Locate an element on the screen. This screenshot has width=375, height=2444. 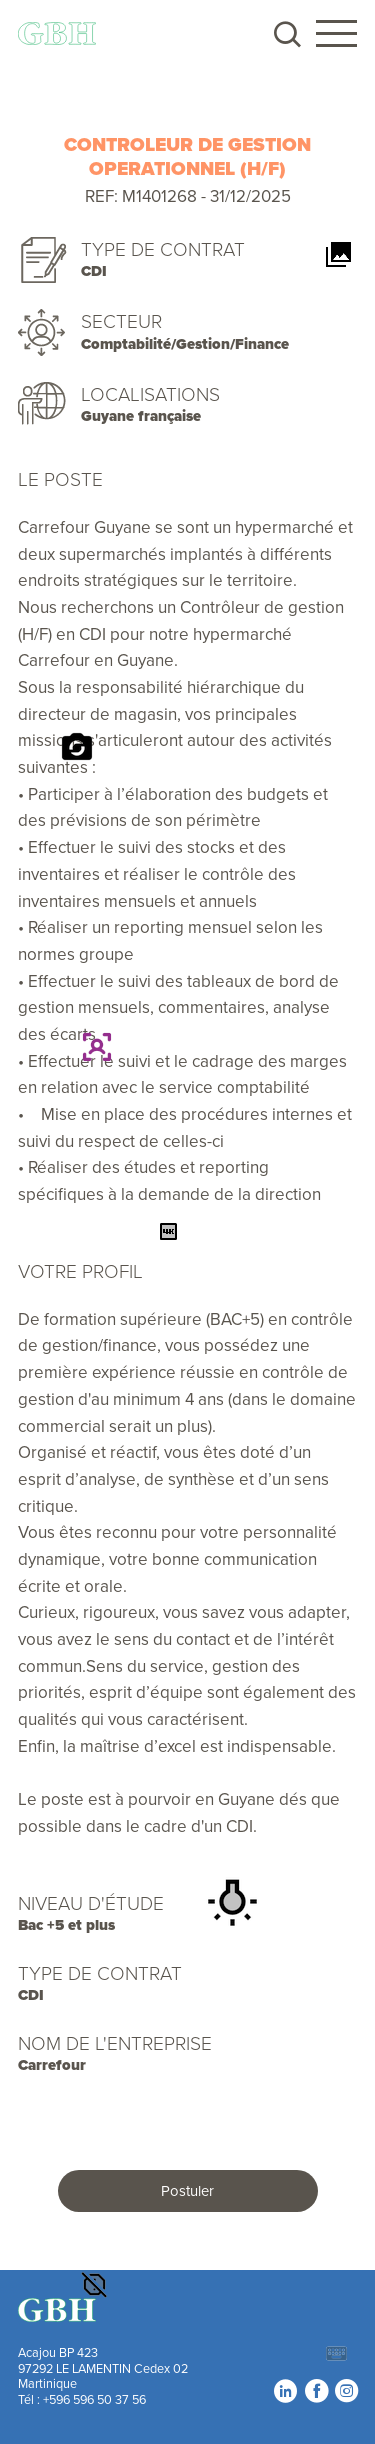
adjust incandescent light settings is located at coordinates (232, 1901).